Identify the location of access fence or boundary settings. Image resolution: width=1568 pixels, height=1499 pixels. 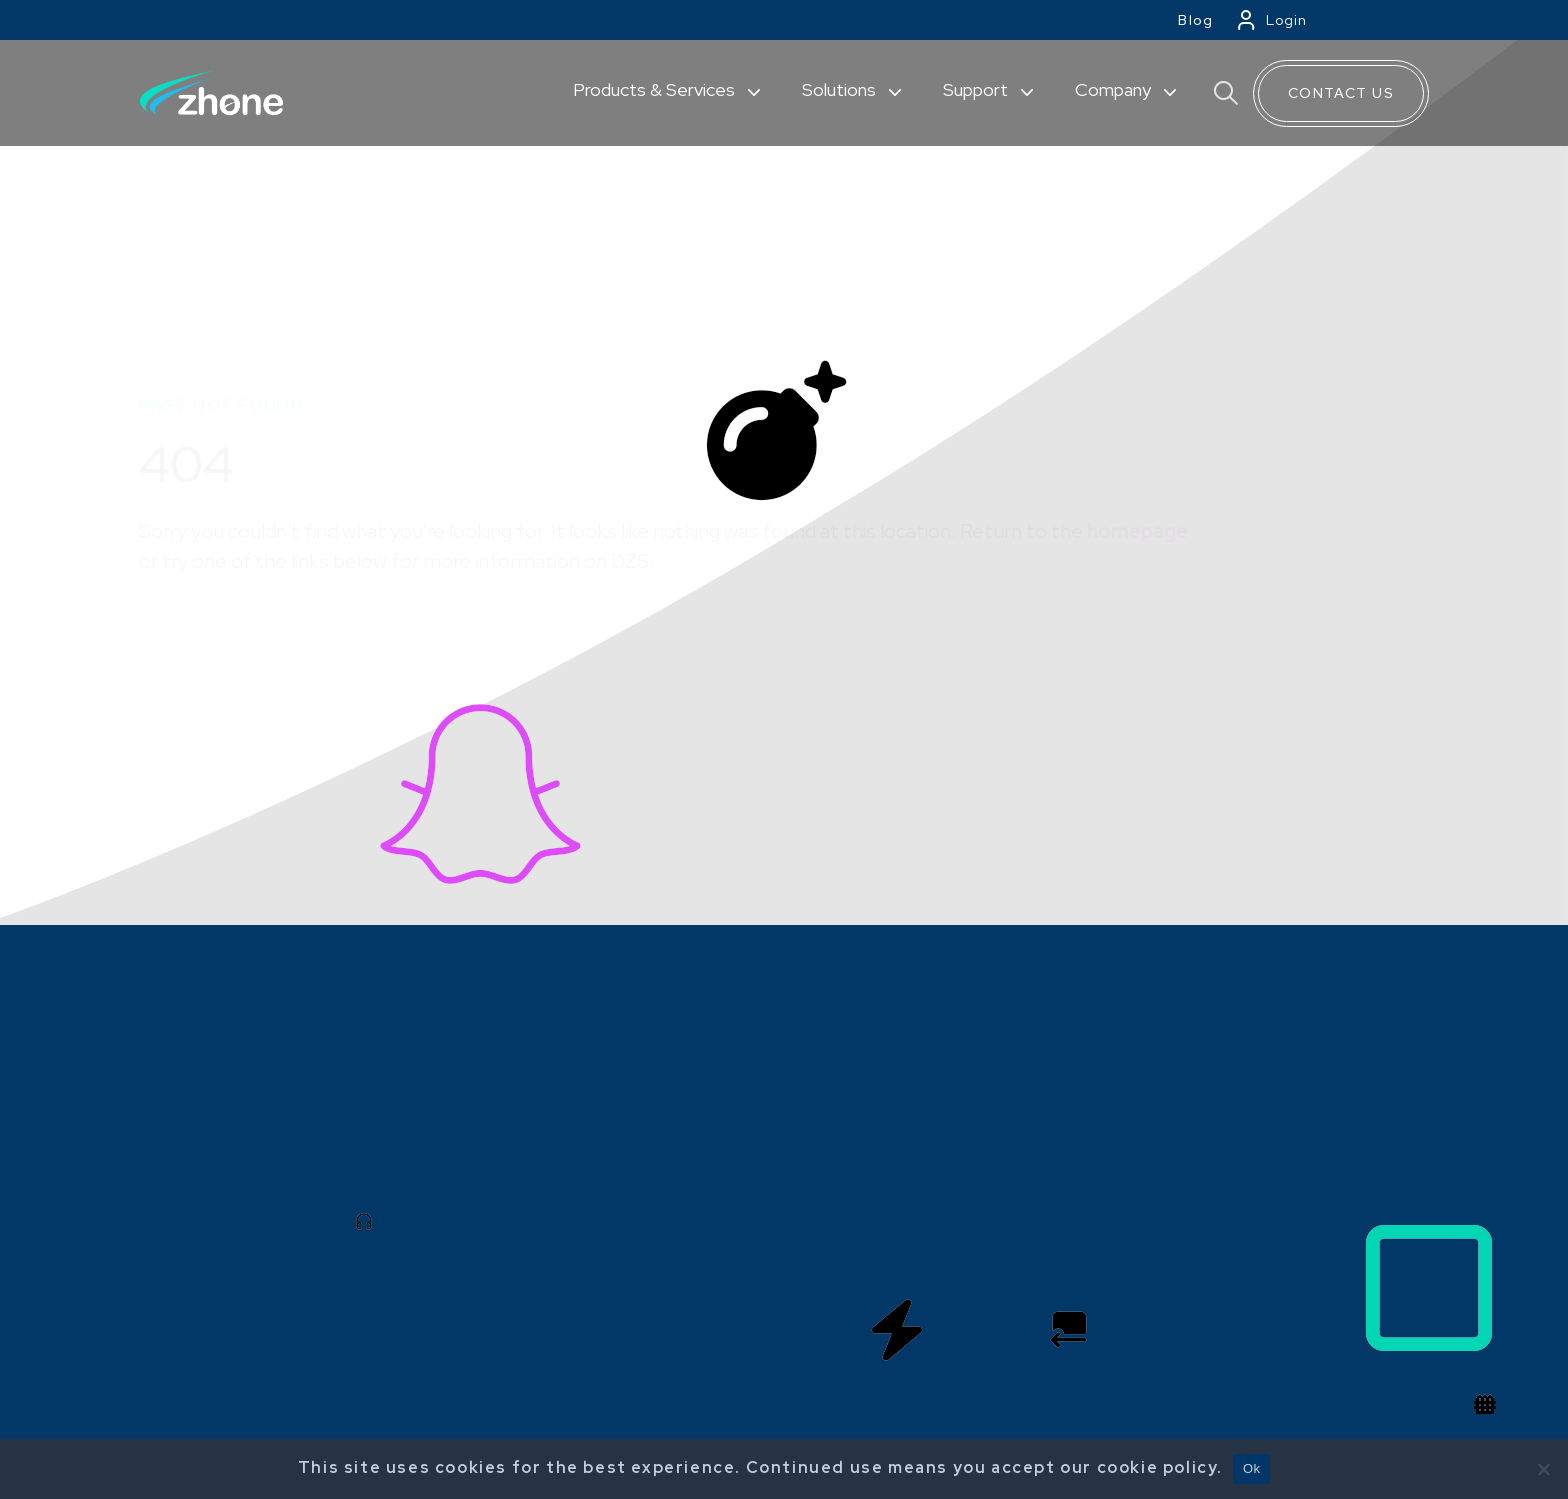
(1485, 1404).